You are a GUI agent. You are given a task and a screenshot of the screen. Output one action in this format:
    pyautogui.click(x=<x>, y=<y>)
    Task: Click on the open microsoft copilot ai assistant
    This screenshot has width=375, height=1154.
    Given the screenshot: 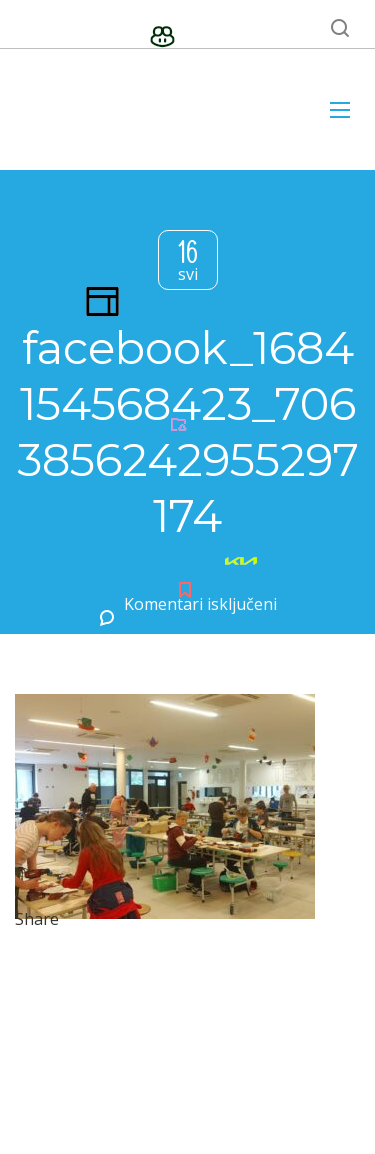 What is the action you would take?
    pyautogui.click(x=162, y=36)
    